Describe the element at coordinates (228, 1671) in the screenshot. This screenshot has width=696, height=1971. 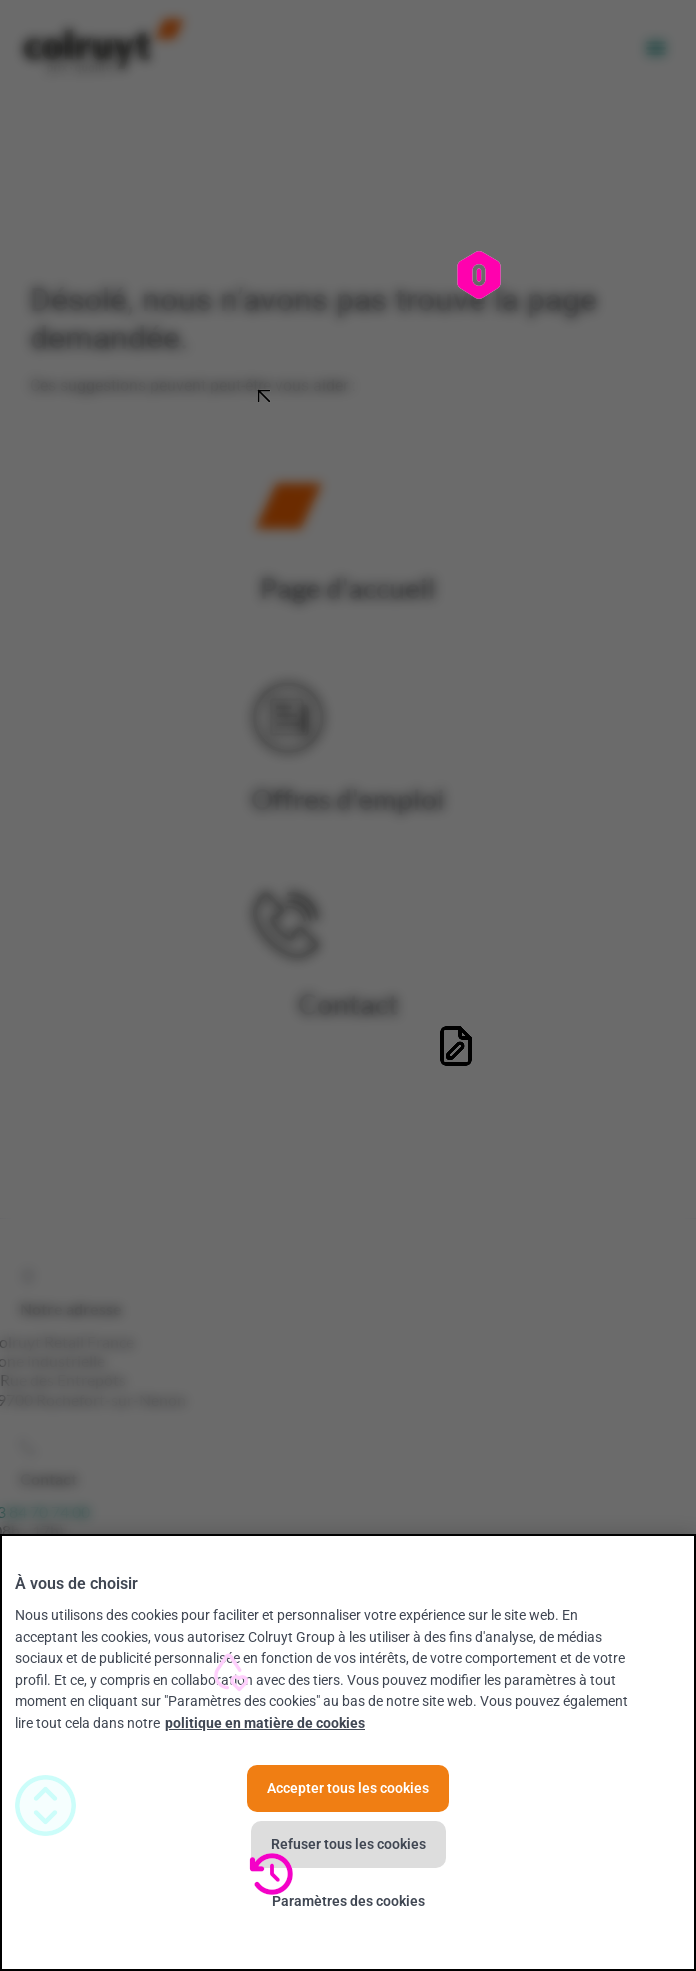
I see `donate blood or support blood donation` at that location.